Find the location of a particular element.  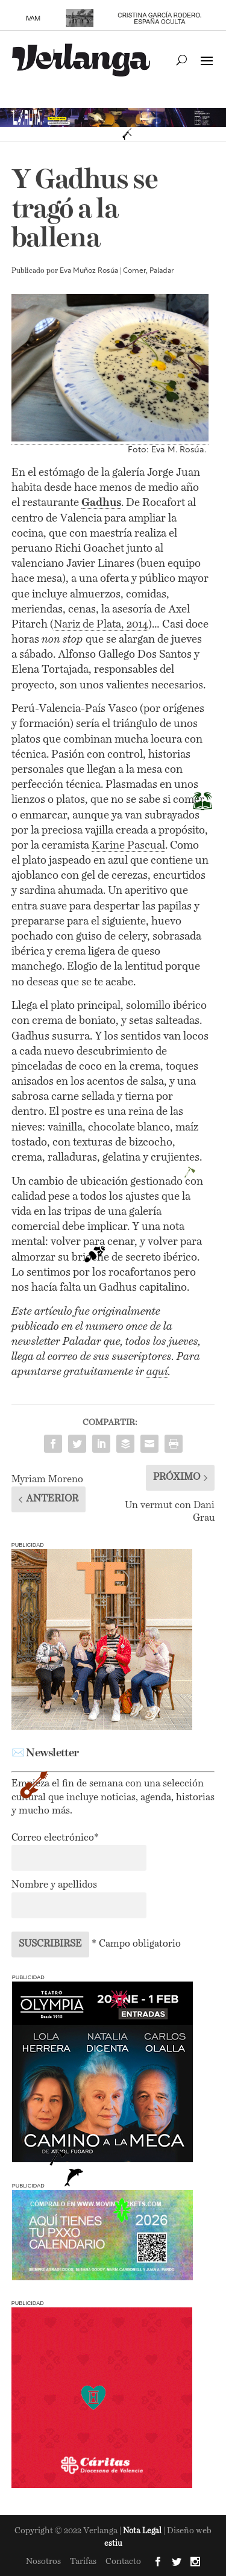

collect or view crystals/gems in inventory is located at coordinates (122, 2210).